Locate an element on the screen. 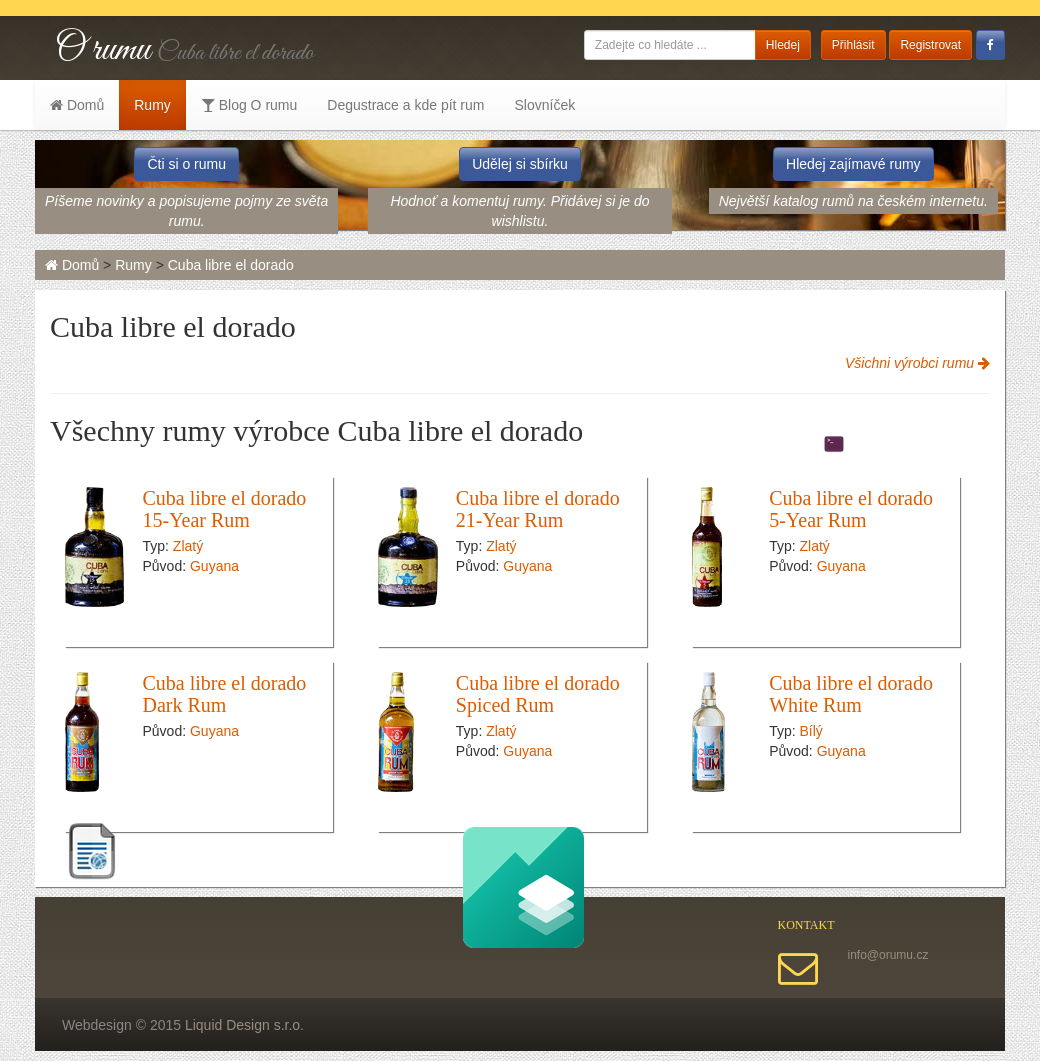  open terminal application is located at coordinates (834, 444).